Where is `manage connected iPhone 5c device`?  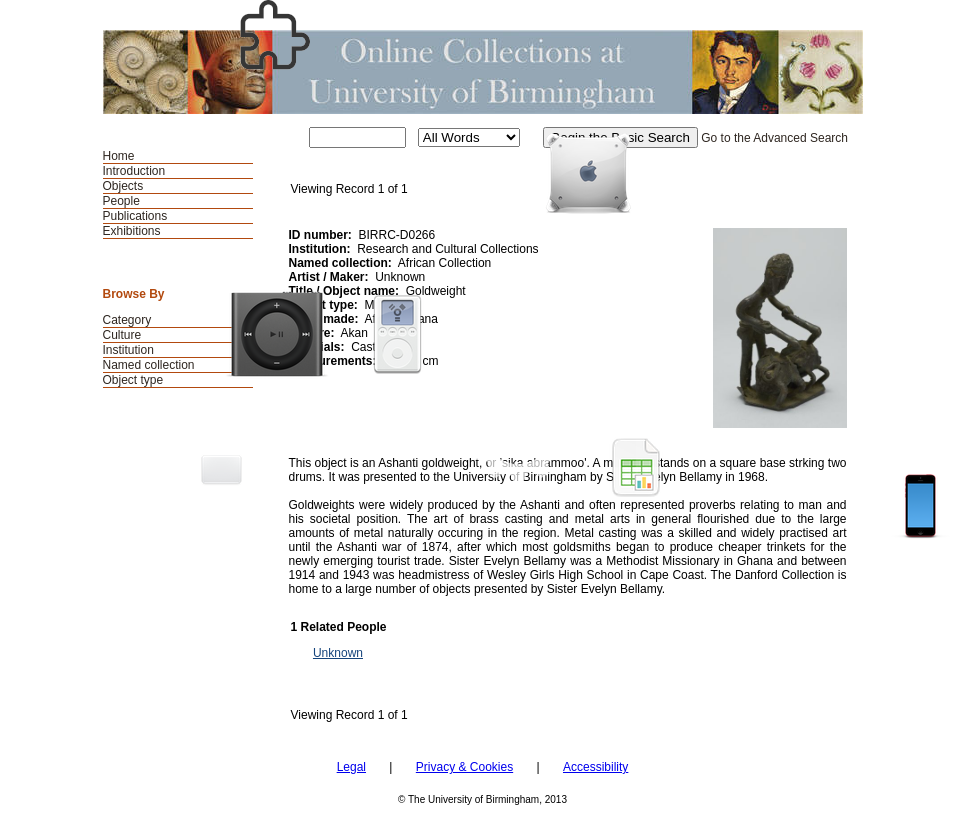 manage connected iPhone 5c device is located at coordinates (920, 506).